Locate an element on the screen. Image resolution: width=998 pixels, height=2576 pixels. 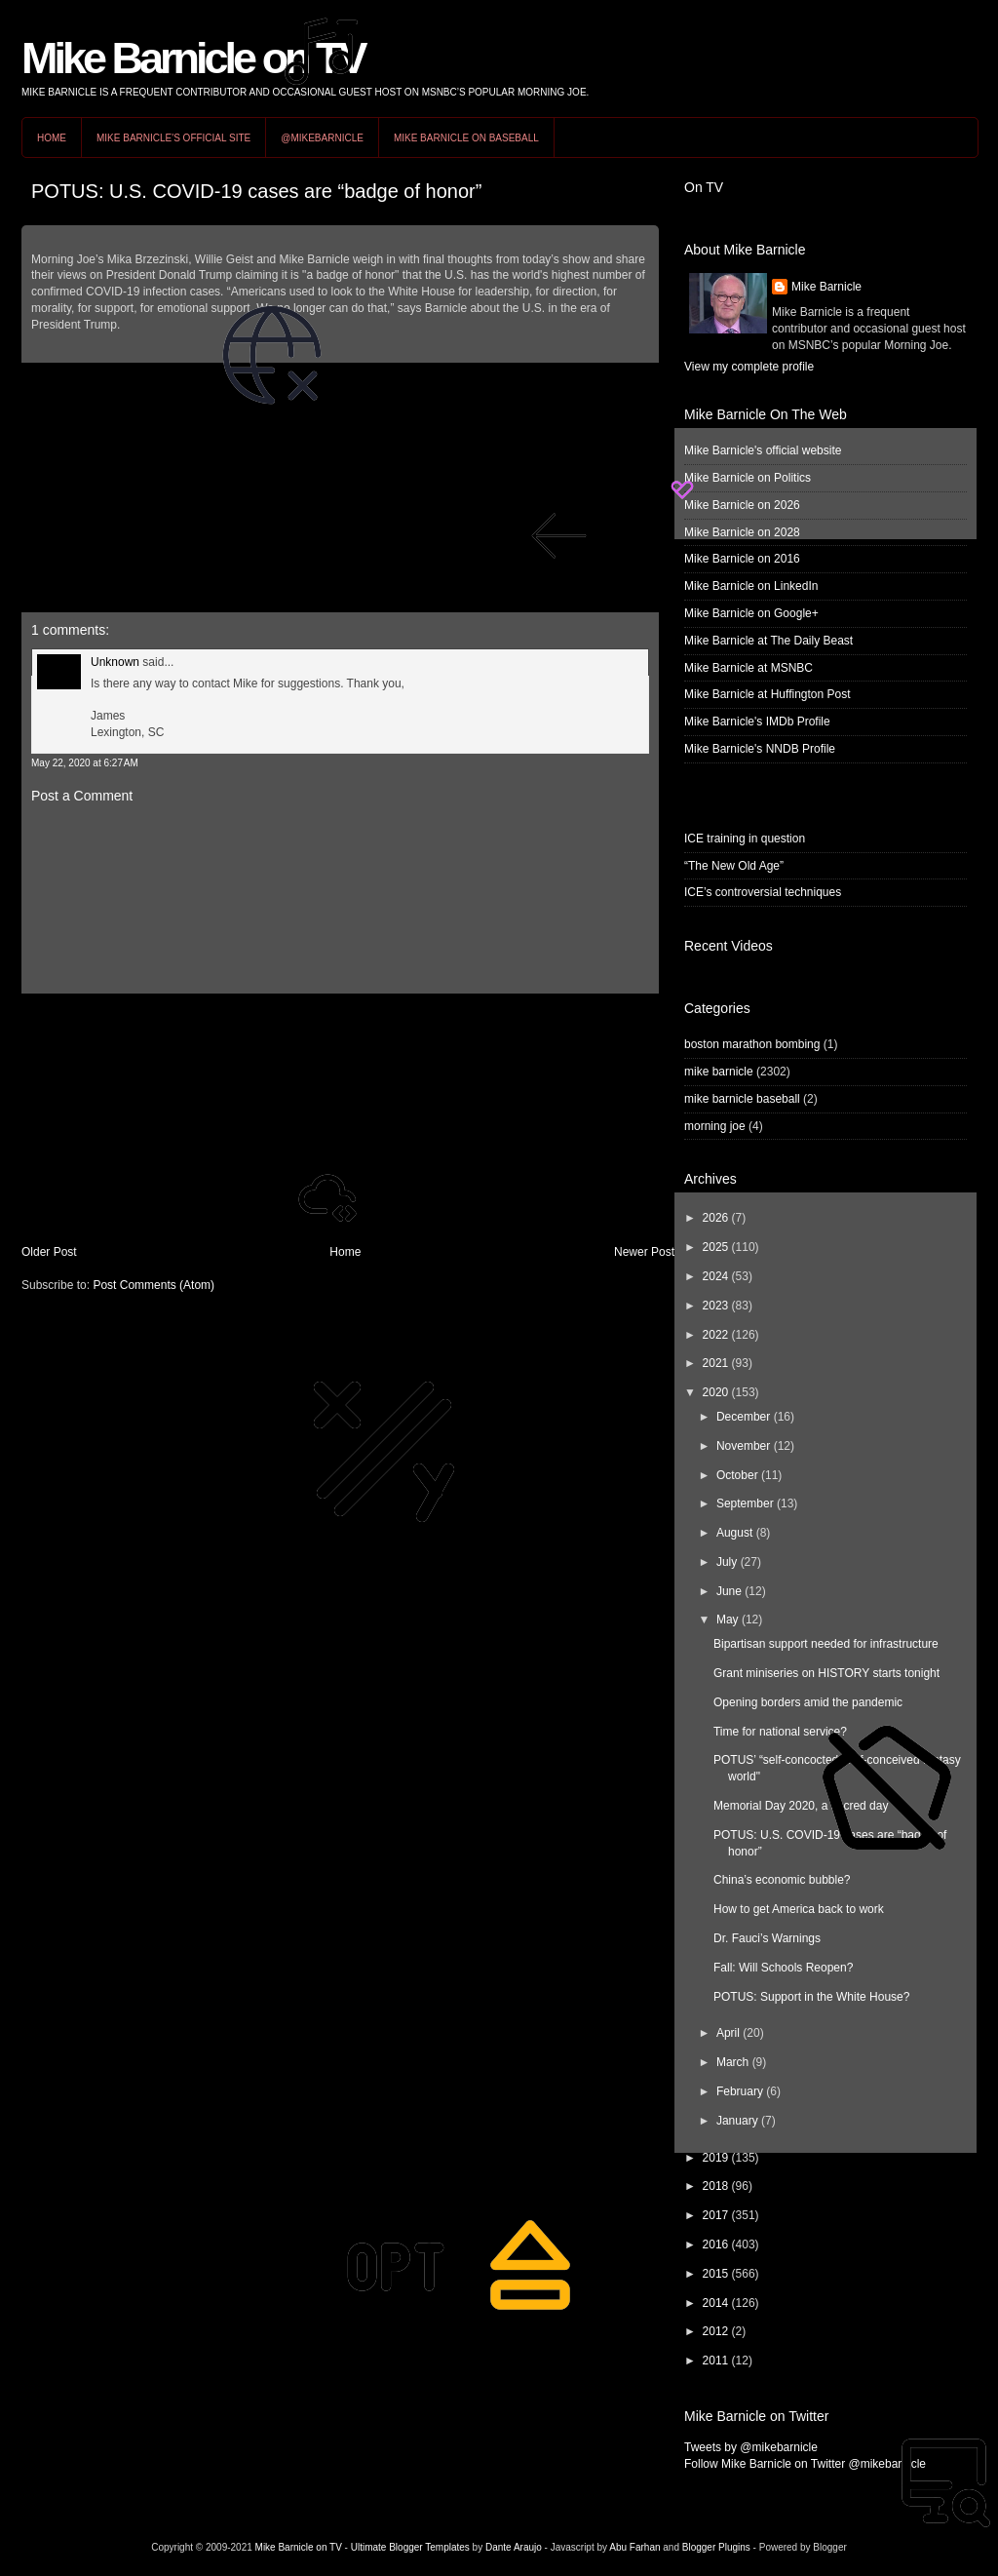
search for connected devices on your network is located at coordinates (943, 2480).